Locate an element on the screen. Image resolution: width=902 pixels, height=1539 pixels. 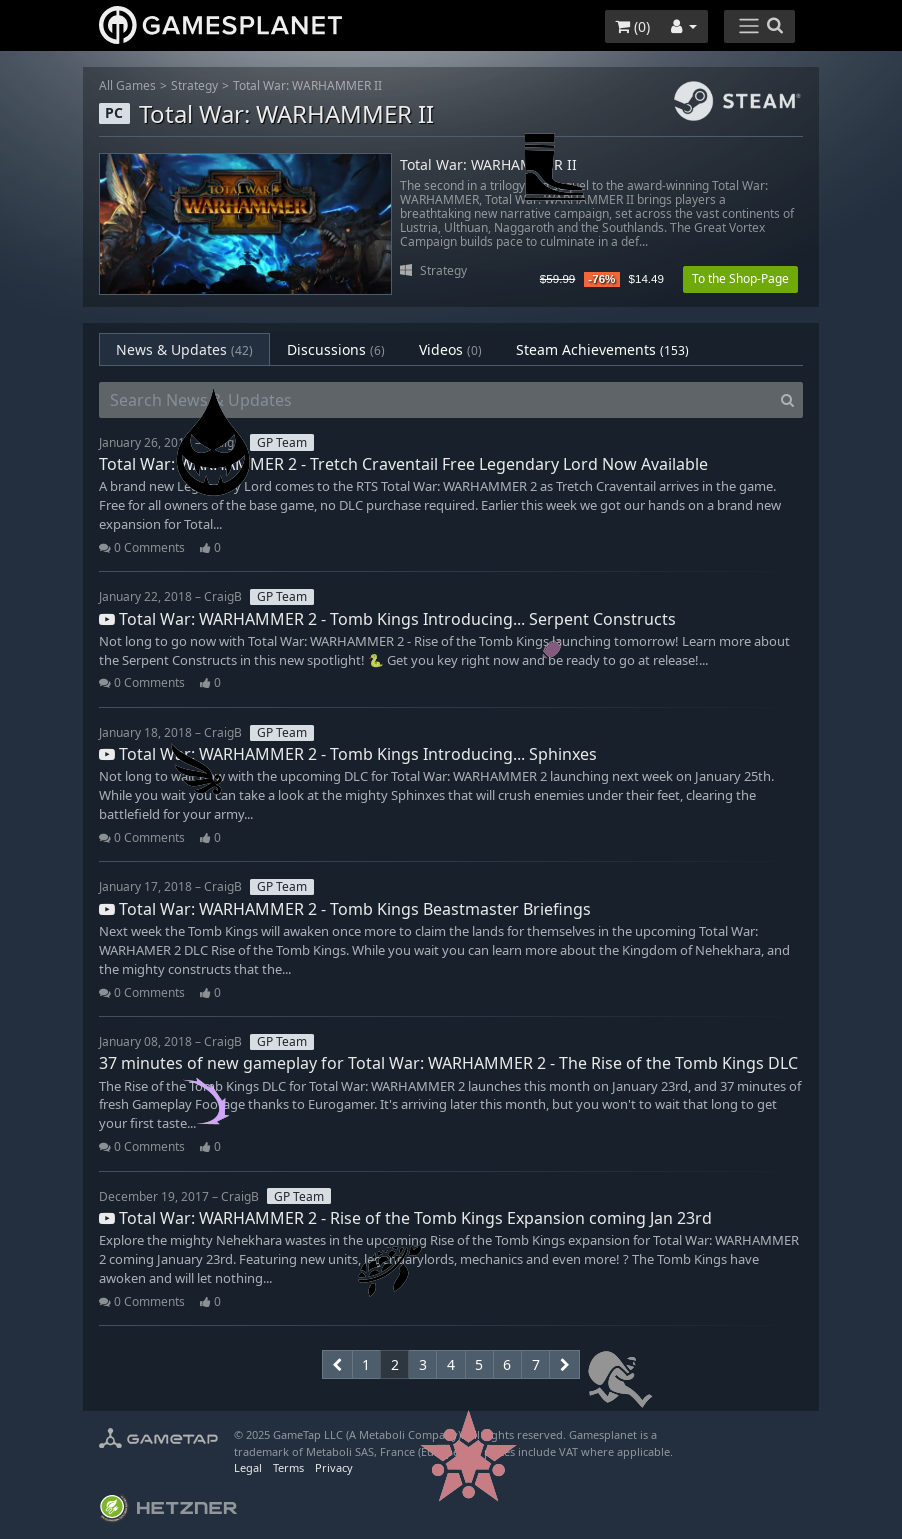
view achievements or rewards in a game is located at coordinates (468, 1457).